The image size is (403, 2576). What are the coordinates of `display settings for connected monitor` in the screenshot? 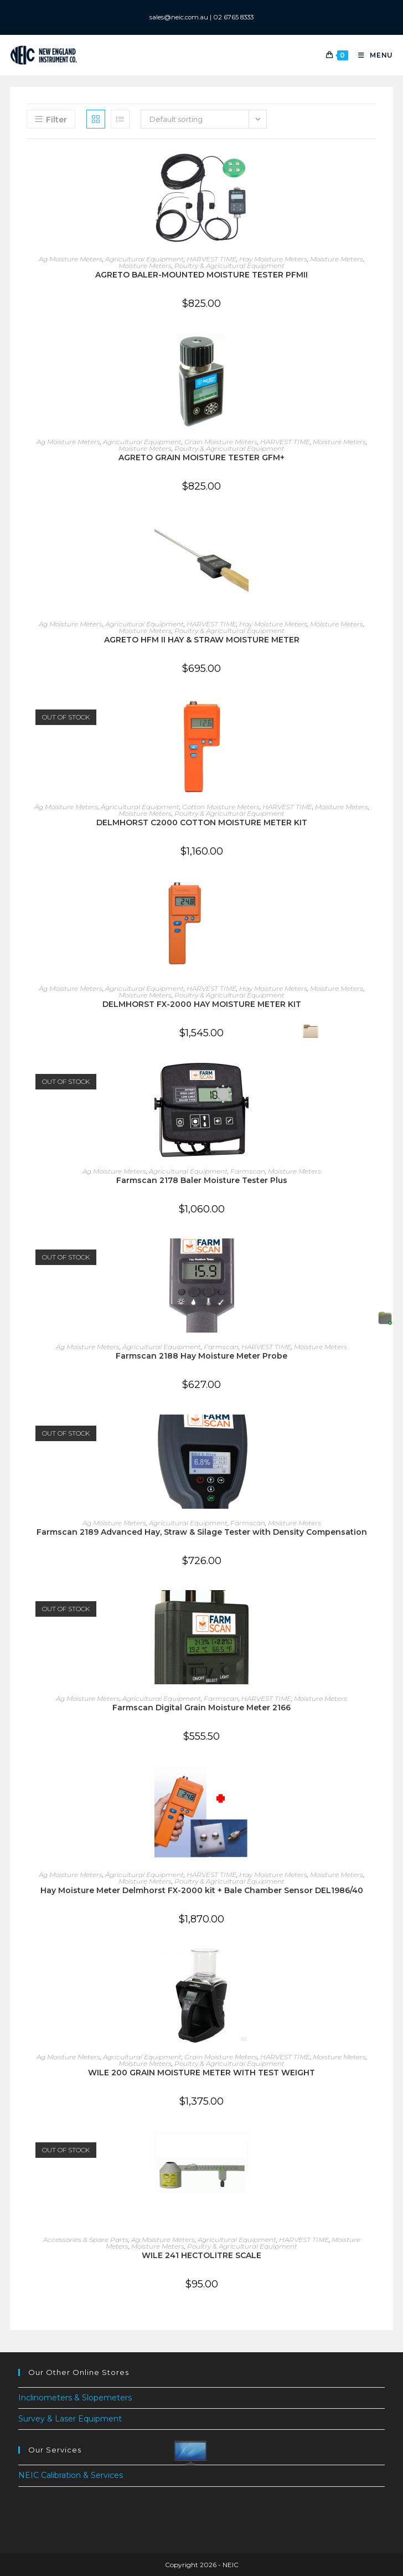 It's located at (190, 2450).